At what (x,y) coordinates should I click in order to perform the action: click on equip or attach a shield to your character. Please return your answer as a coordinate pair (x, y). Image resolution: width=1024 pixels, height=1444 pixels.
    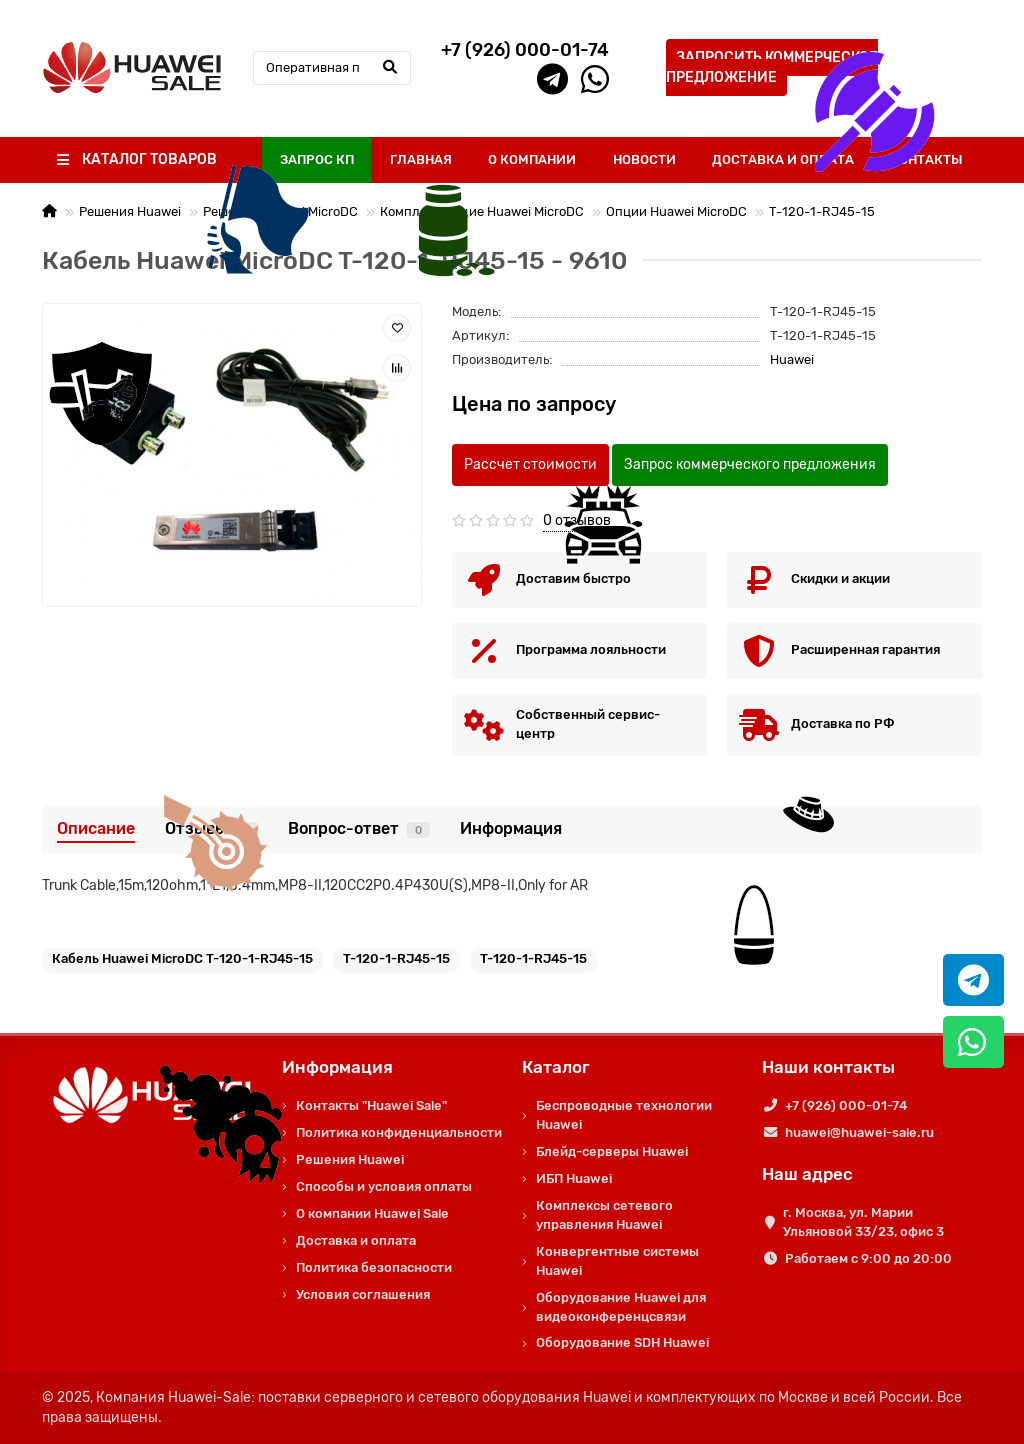
    Looking at the image, I should click on (102, 393).